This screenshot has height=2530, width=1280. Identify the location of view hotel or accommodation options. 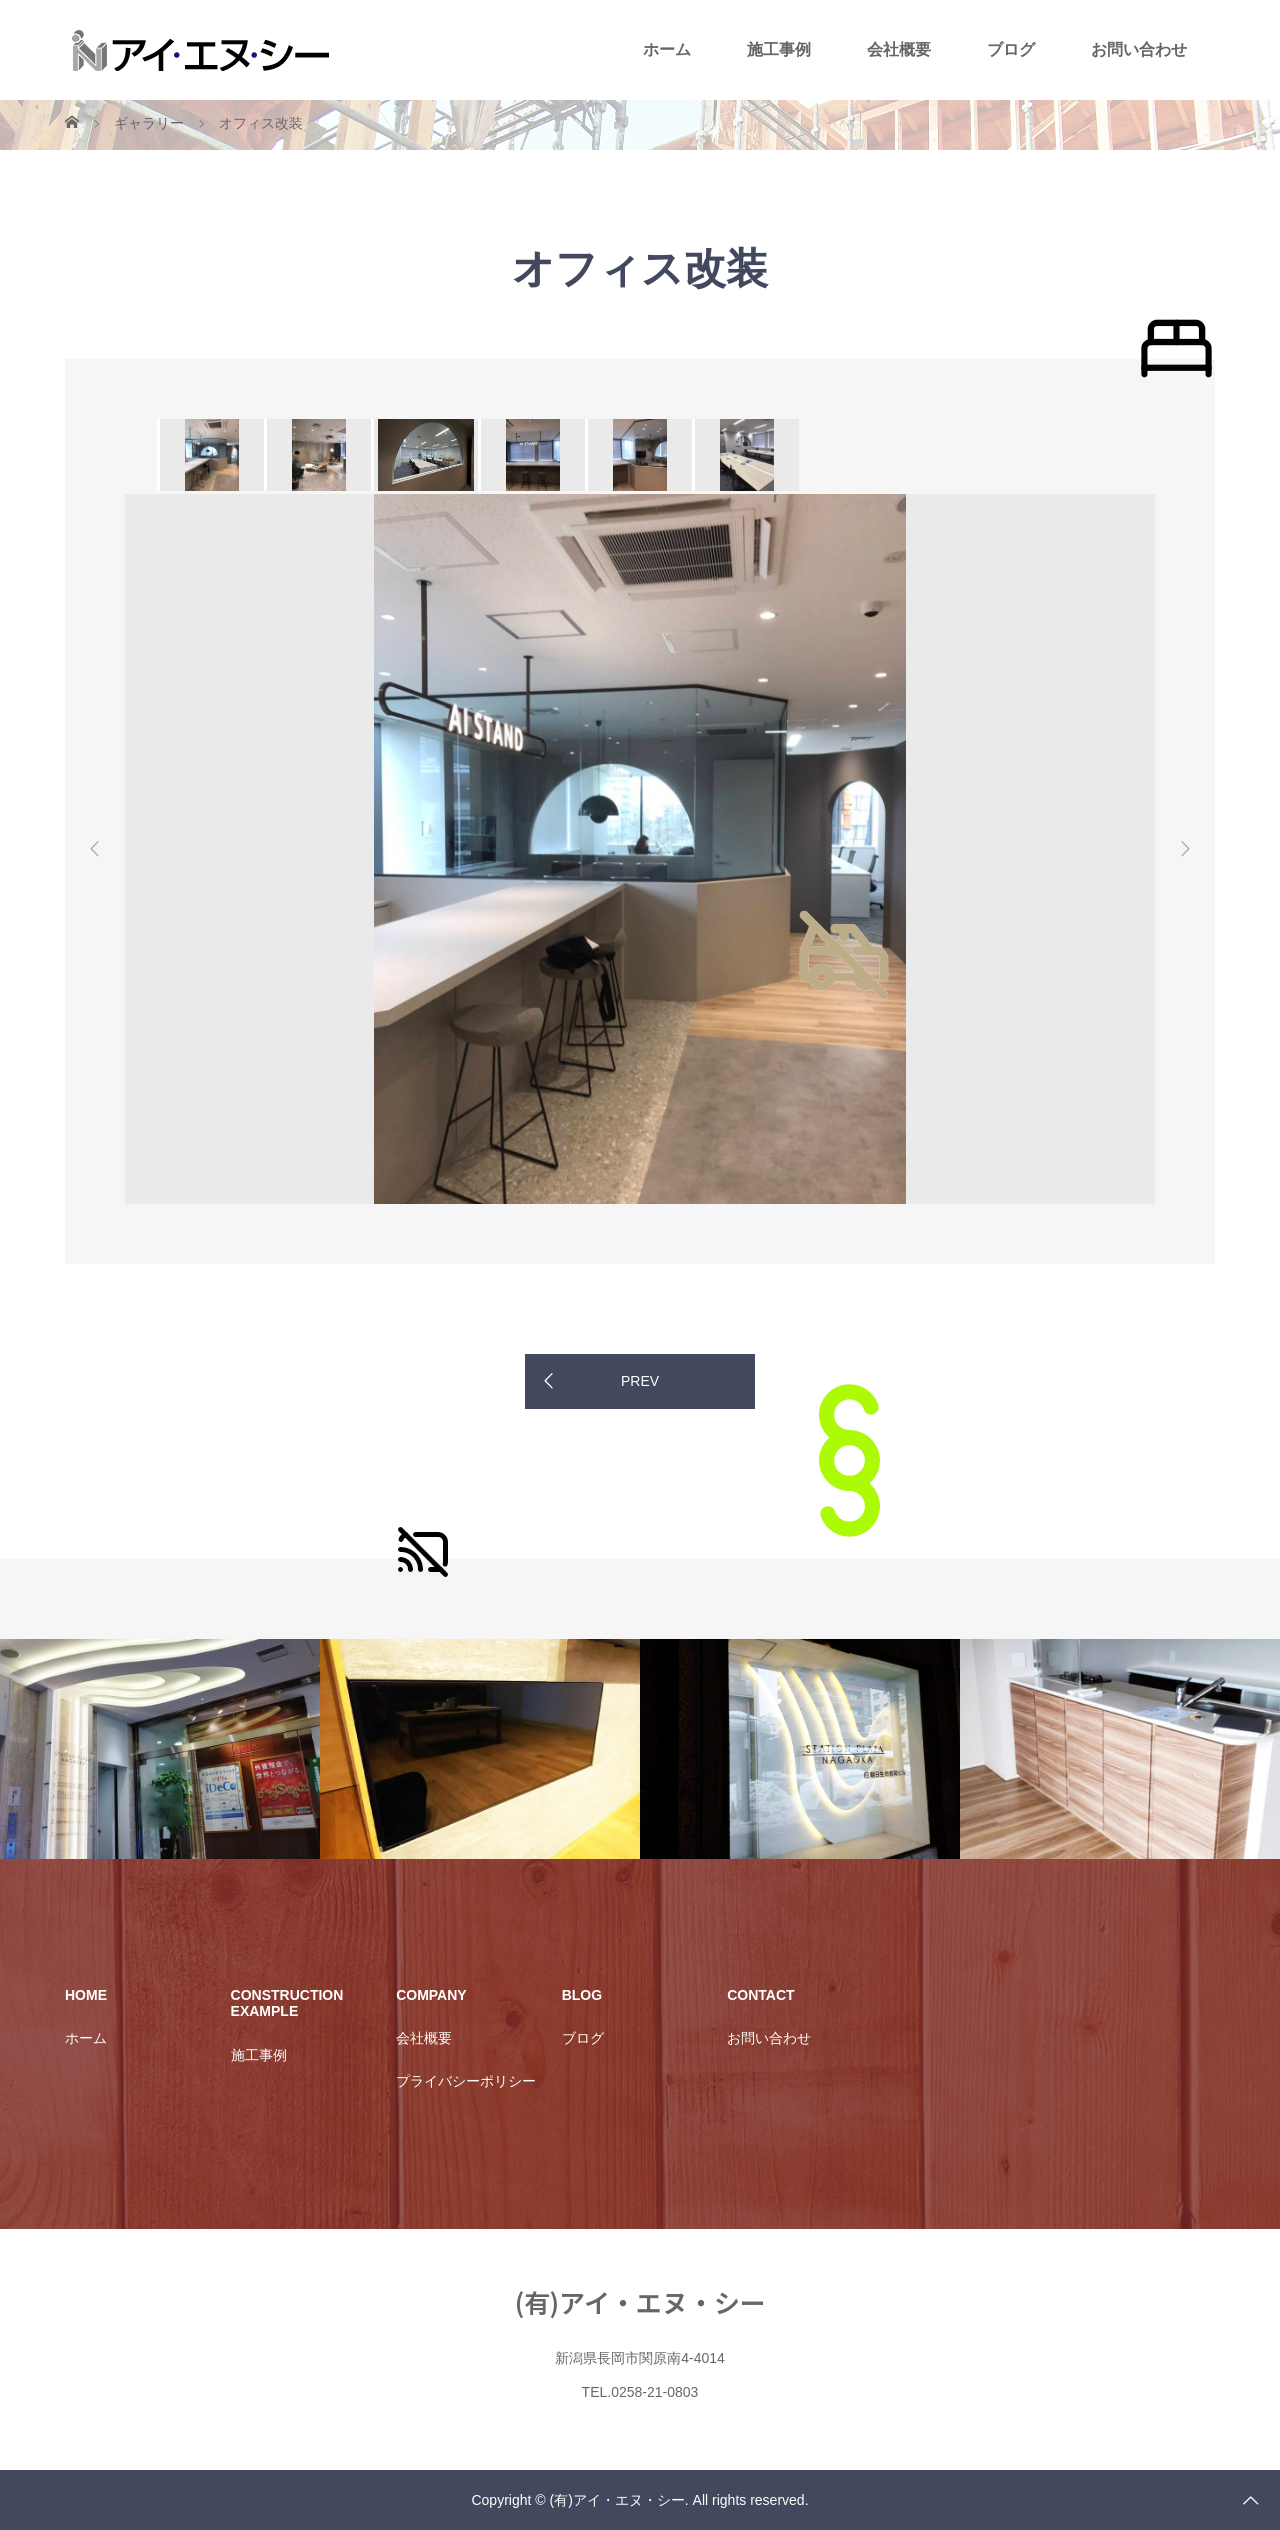
(1176, 348).